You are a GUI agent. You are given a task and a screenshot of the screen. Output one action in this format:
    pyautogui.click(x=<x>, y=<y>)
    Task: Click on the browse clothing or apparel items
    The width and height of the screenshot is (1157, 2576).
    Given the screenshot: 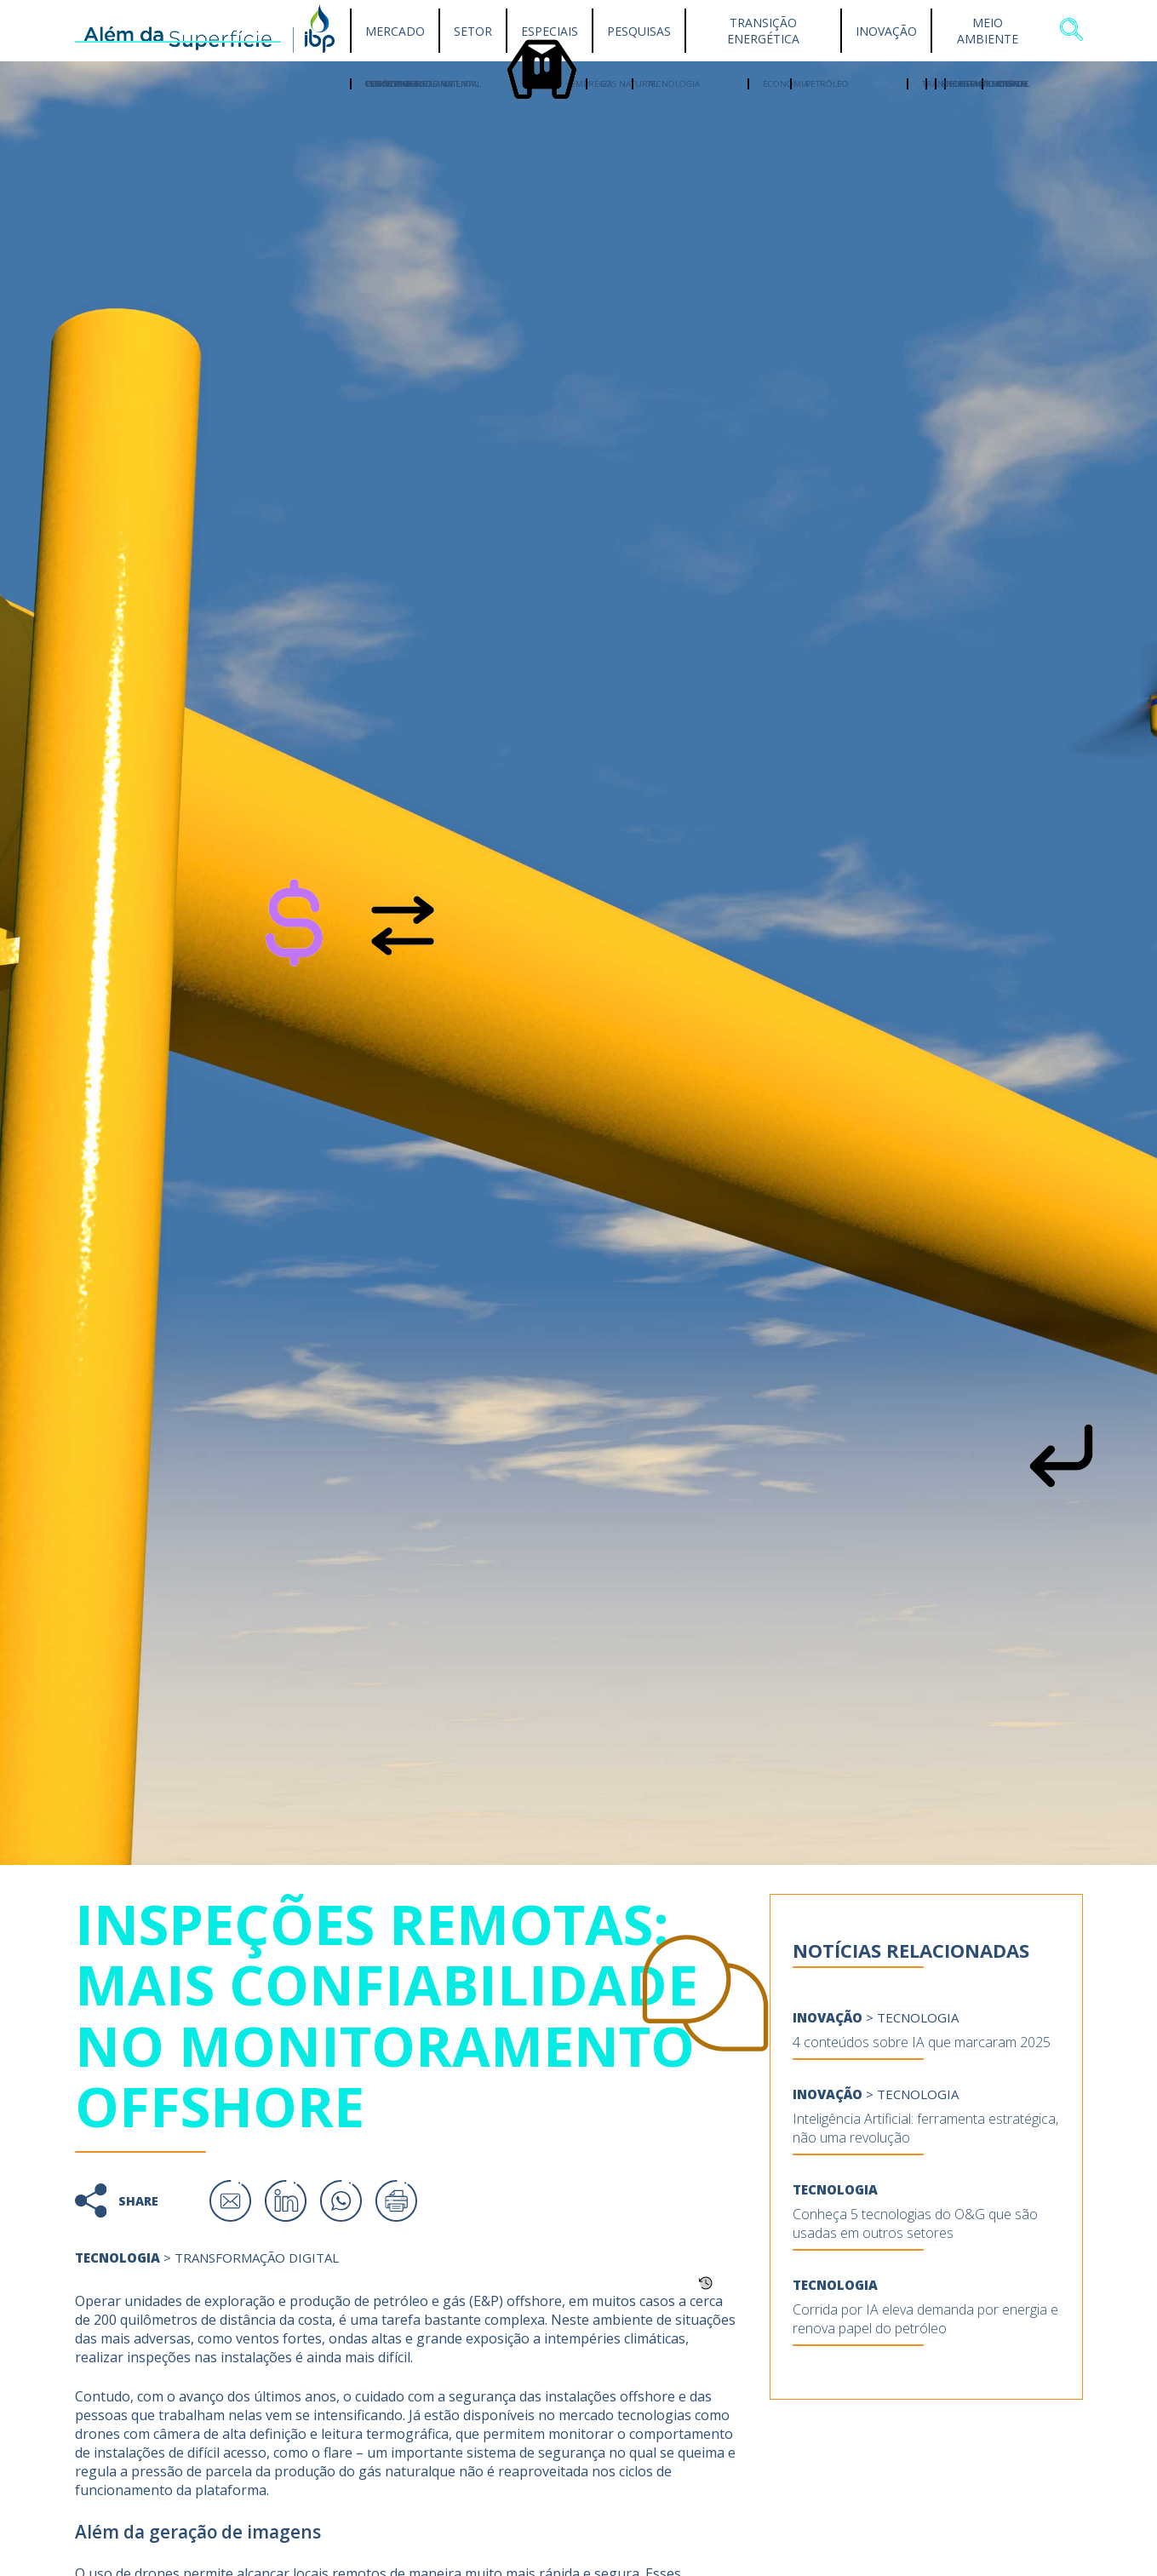 What is the action you would take?
    pyautogui.click(x=541, y=69)
    